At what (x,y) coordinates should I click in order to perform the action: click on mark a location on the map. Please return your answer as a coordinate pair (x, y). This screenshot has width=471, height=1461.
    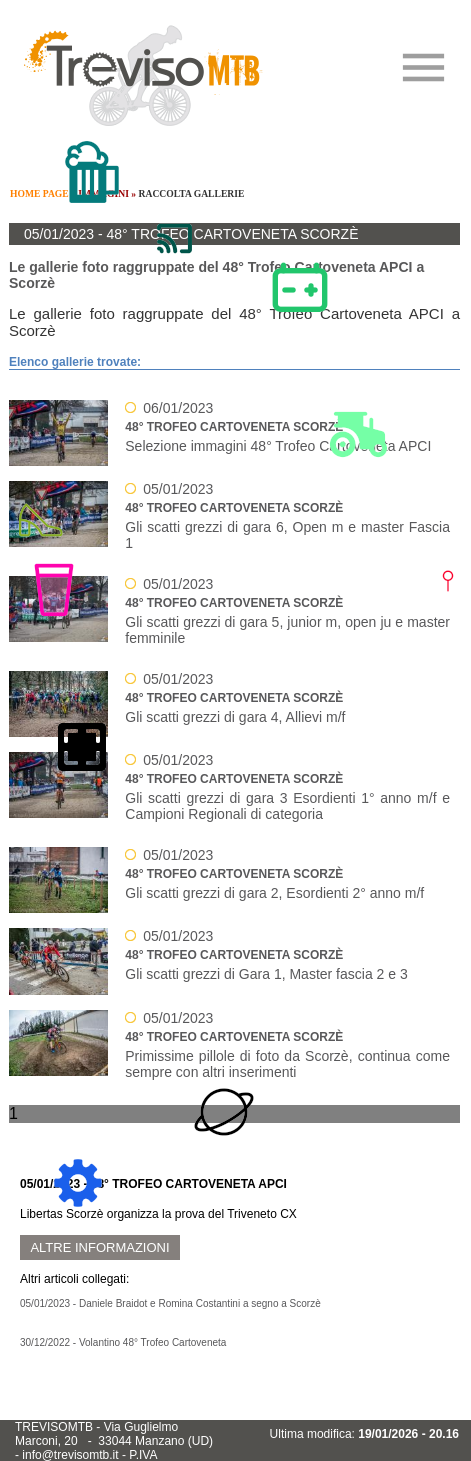
    Looking at the image, I should click on (448, 581).